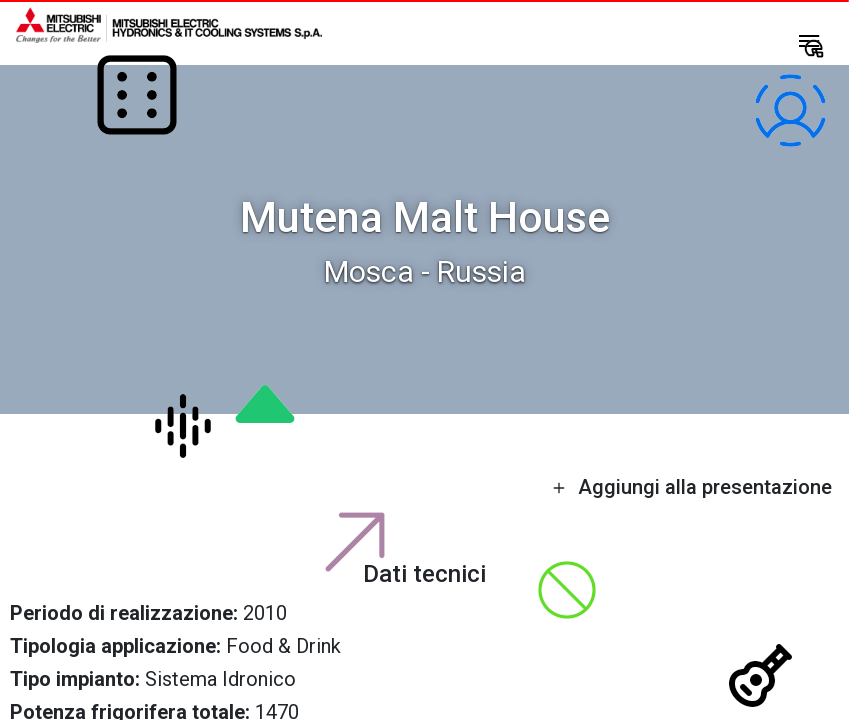  Describe the element at coordinates (265, 404) in the screenshot. I see `collapse an expanded section or dropdown` at that location.